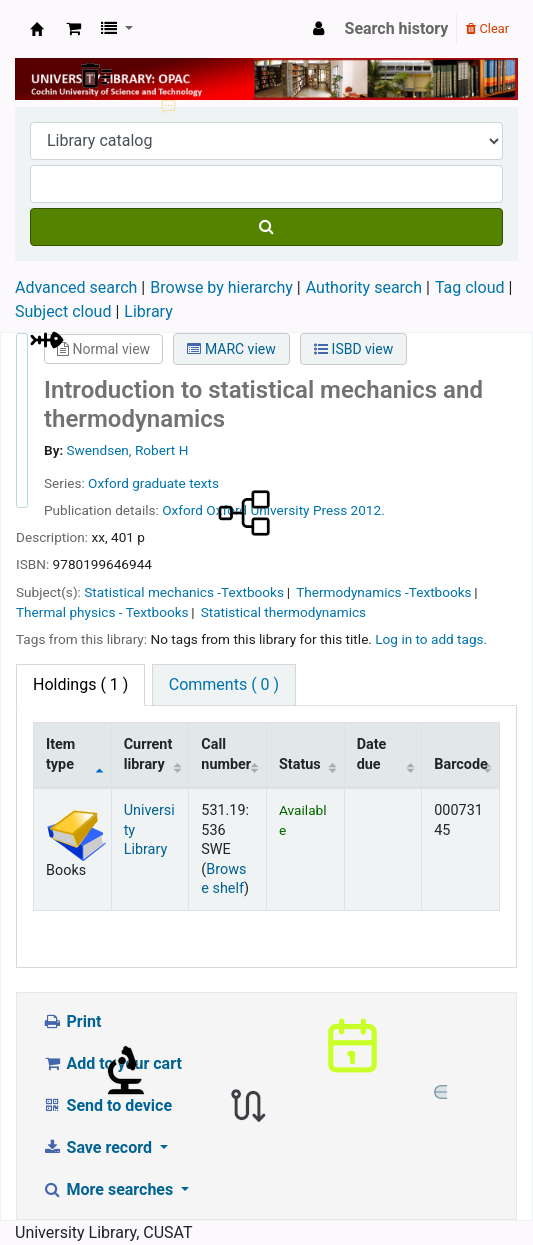  What do you see at coordinates (247, 513) in the screenshot?
I see `view hierarchical structure or organization` at bounding box center [247, 513].